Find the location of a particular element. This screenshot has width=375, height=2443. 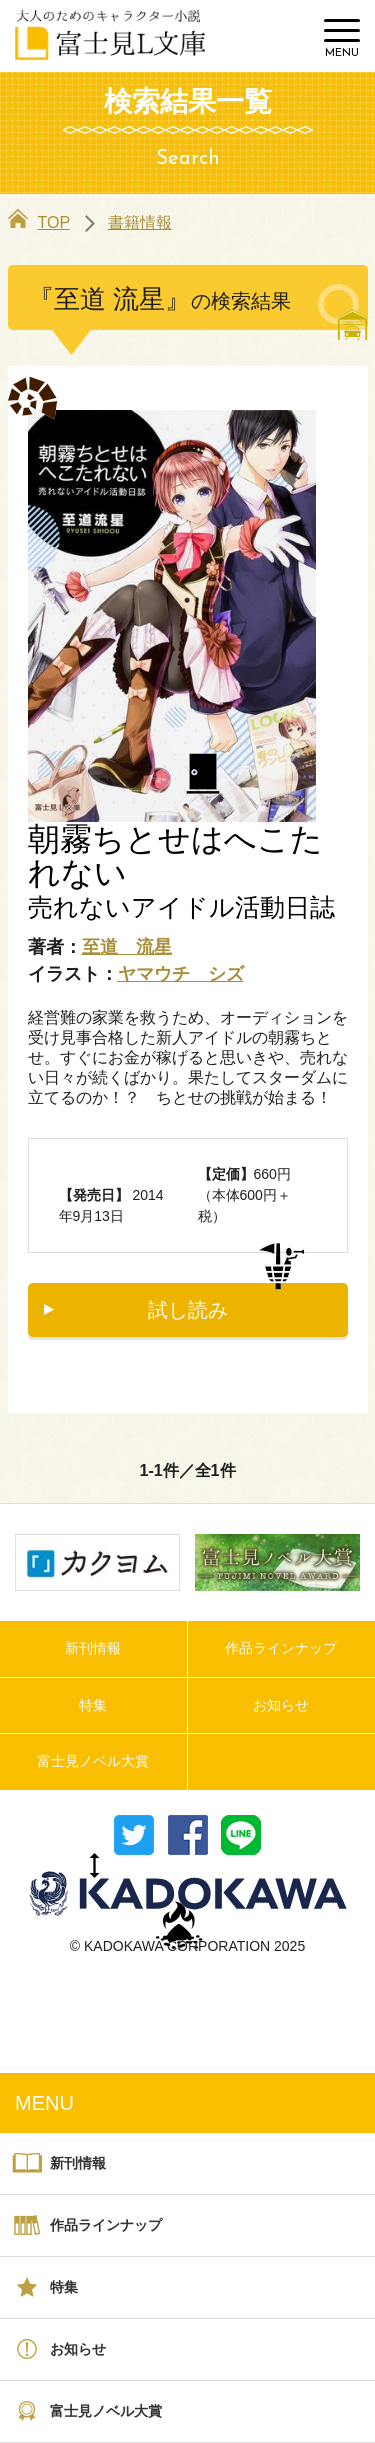

flip image or object vertically is located at coordinates (94, 1865).